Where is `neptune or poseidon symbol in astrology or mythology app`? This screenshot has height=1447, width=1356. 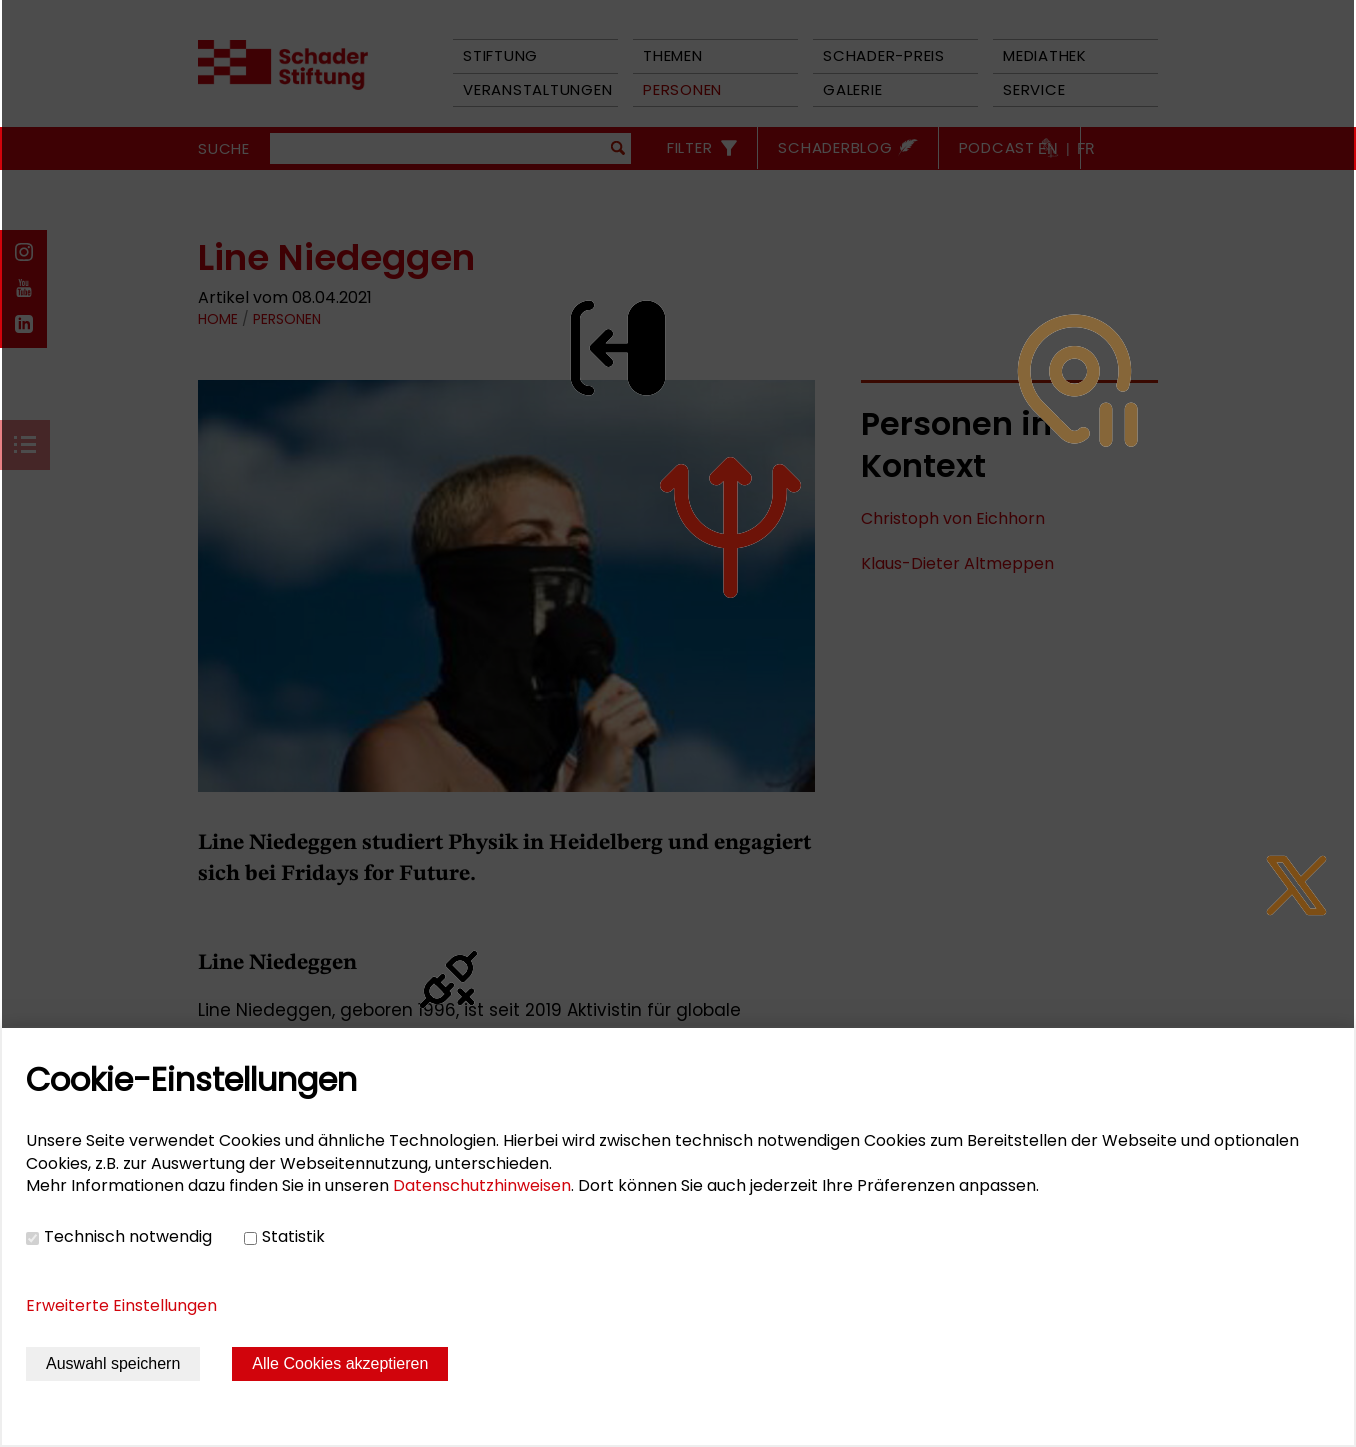
neptune or poseidon symbol in astrology or mythology app is located at coordinates (730, 527).